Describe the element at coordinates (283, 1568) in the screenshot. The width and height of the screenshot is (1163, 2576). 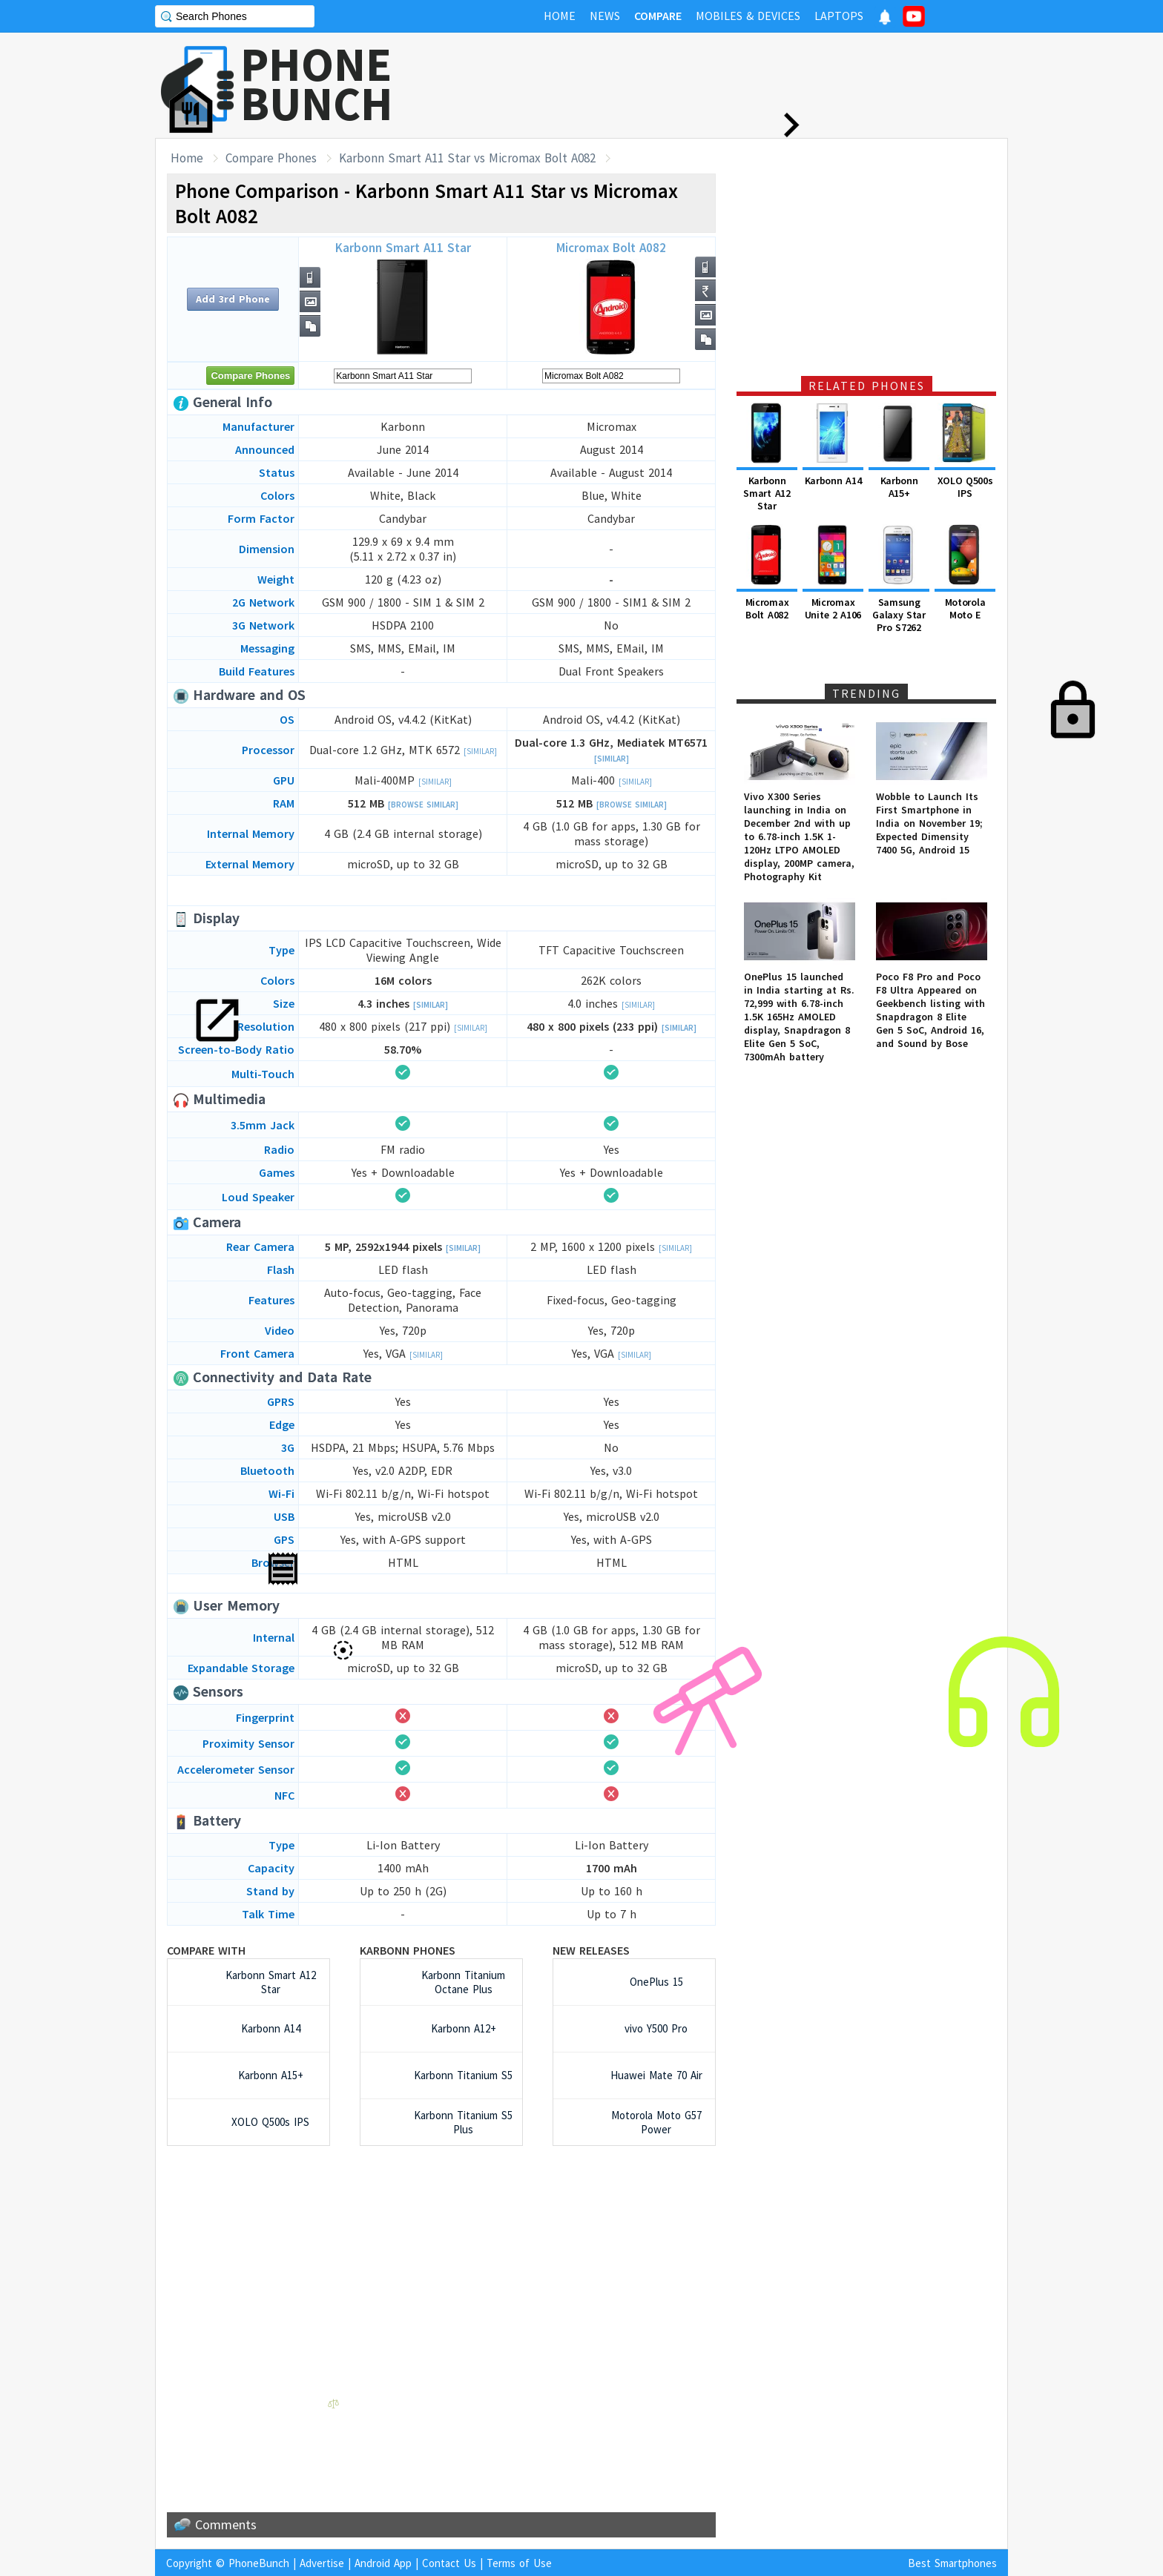
I see `view purchase receipt or transaction history` at that location.